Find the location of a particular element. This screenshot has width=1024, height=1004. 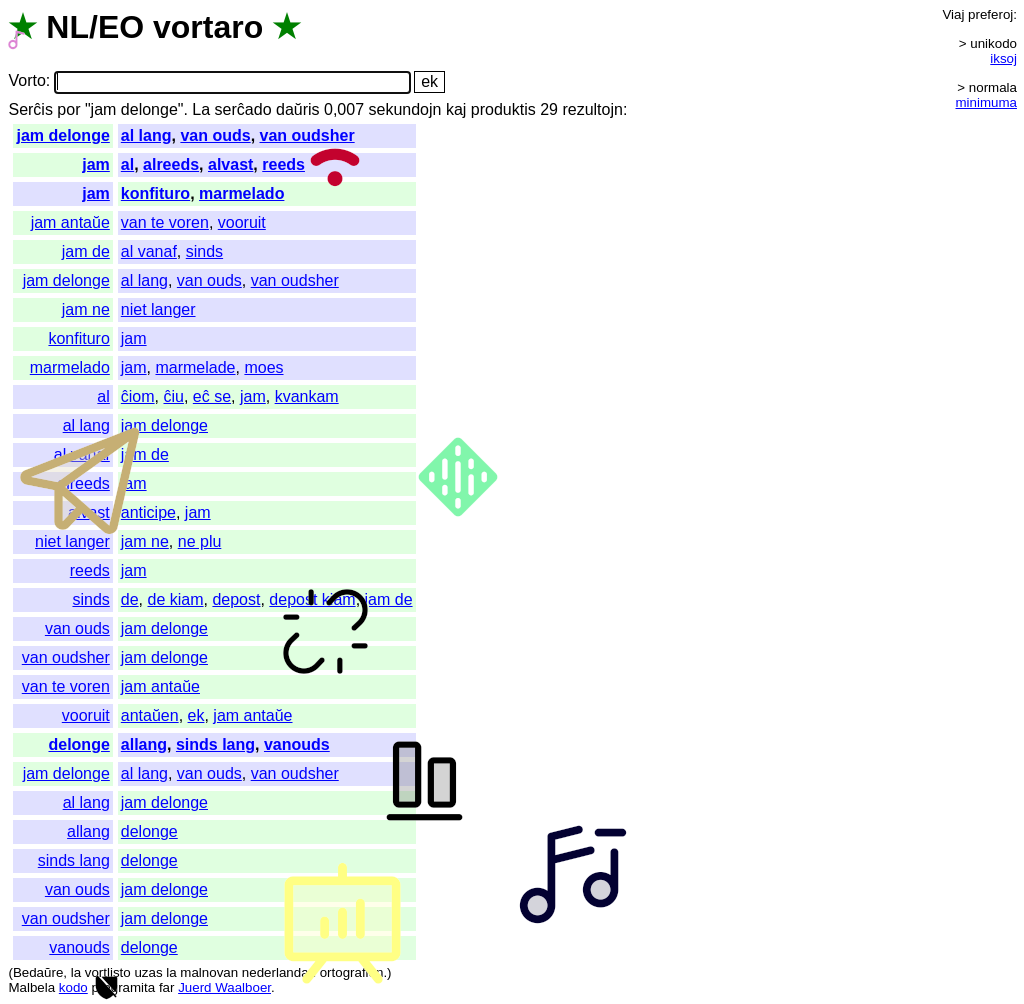

open Telegram messaging app is located at coordinates (84, 483).